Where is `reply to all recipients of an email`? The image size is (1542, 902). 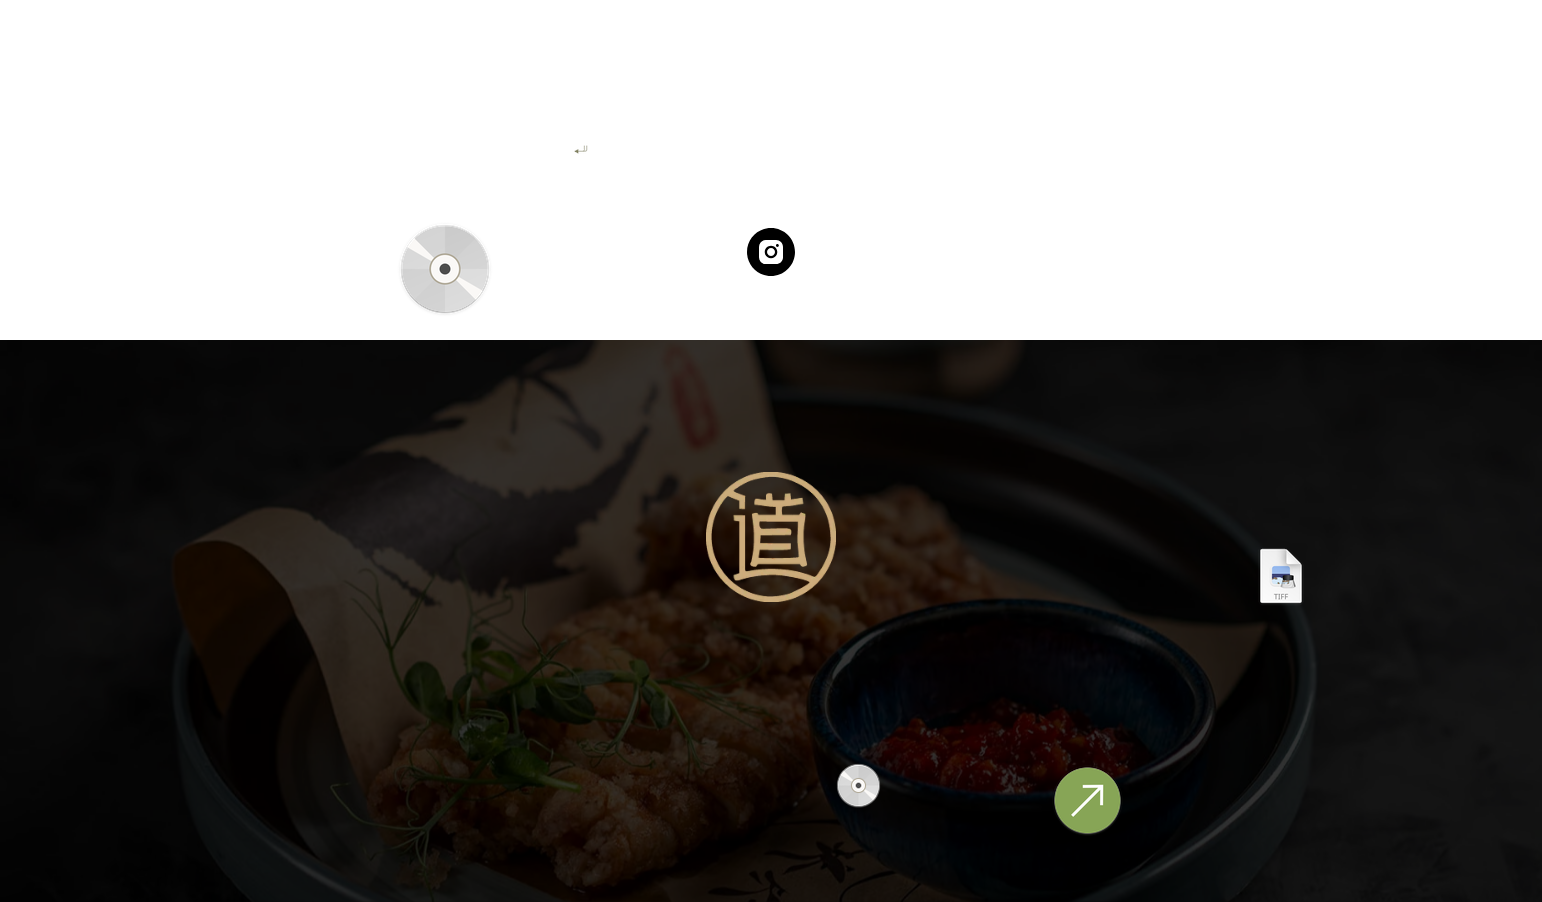
reply to all recipients of an email is located at coordinates (580, 149).